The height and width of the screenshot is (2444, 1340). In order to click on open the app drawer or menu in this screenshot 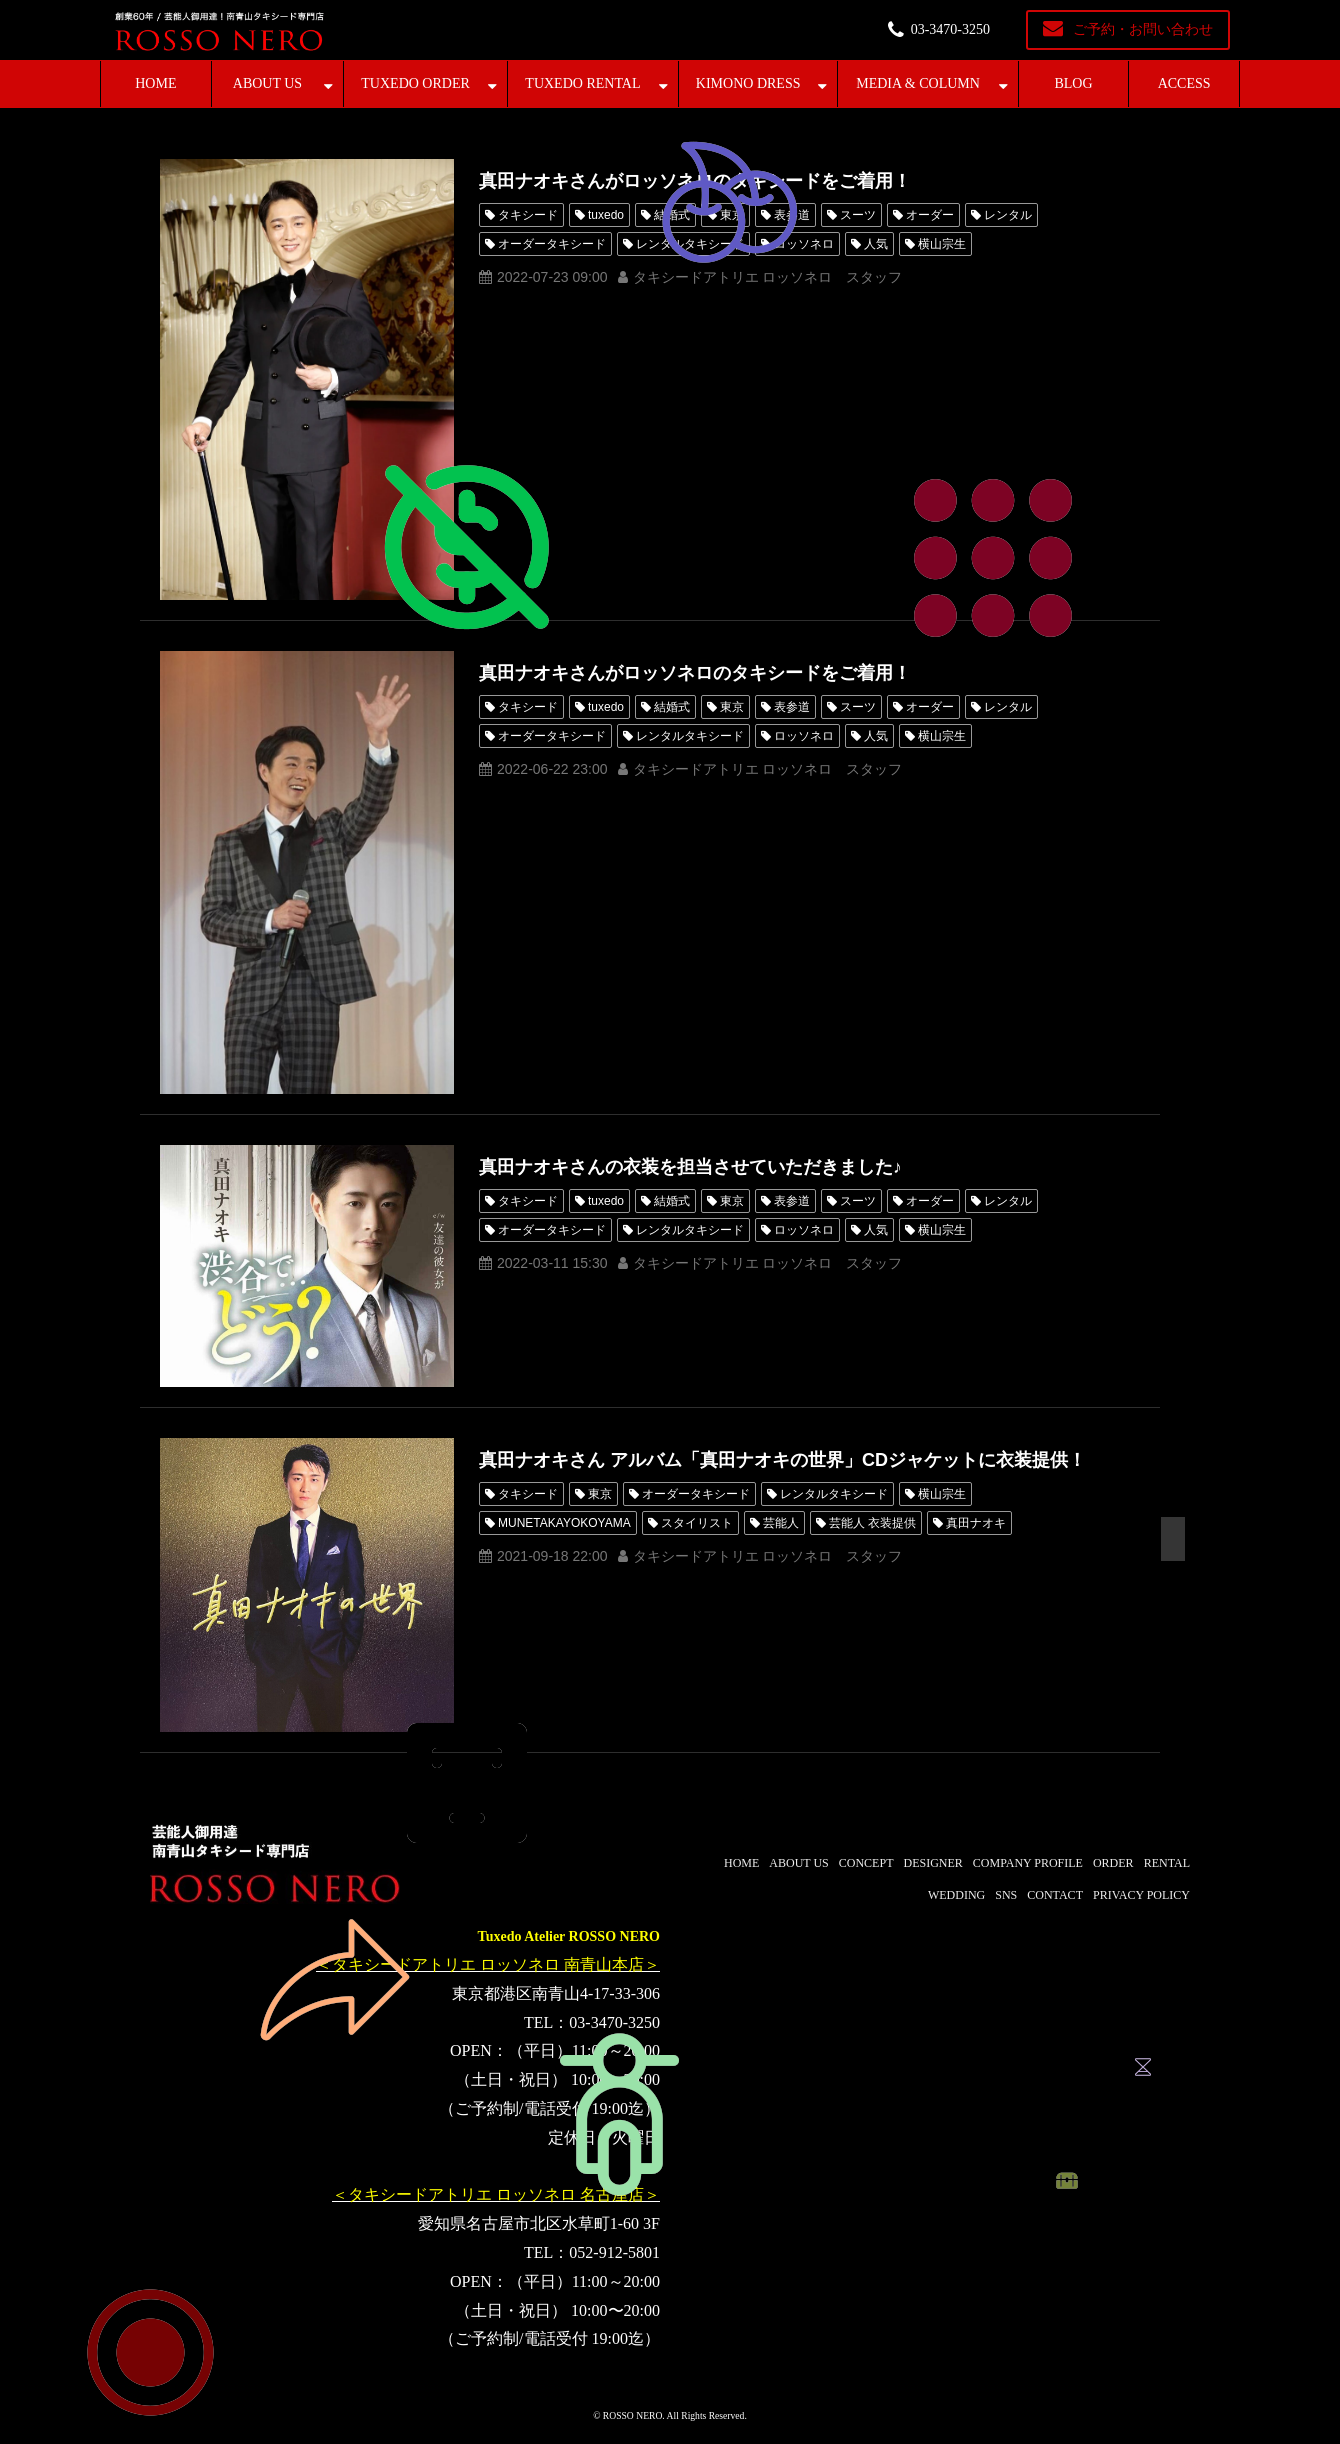, I will do `click(993, 558)`.